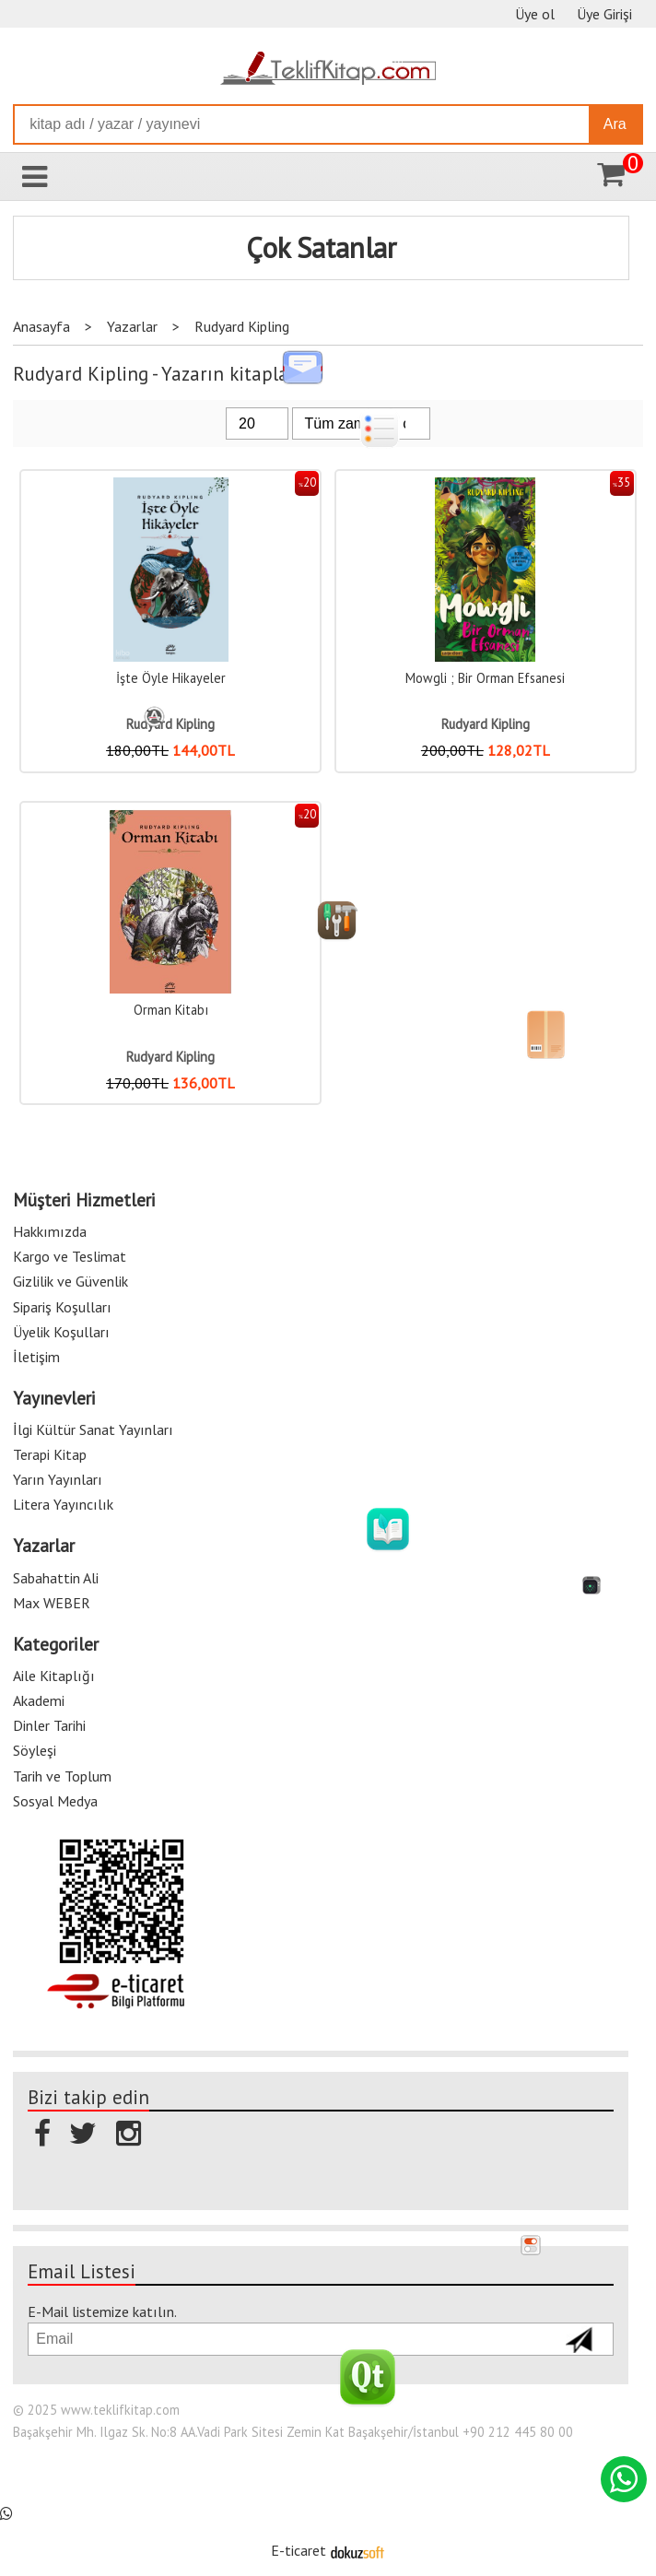 The height and width of the screenshot is (2576, 656). Describe the element at coordinates (545, 1034) in the screenshot. I see `compressed or archived file type indicator` at that location.